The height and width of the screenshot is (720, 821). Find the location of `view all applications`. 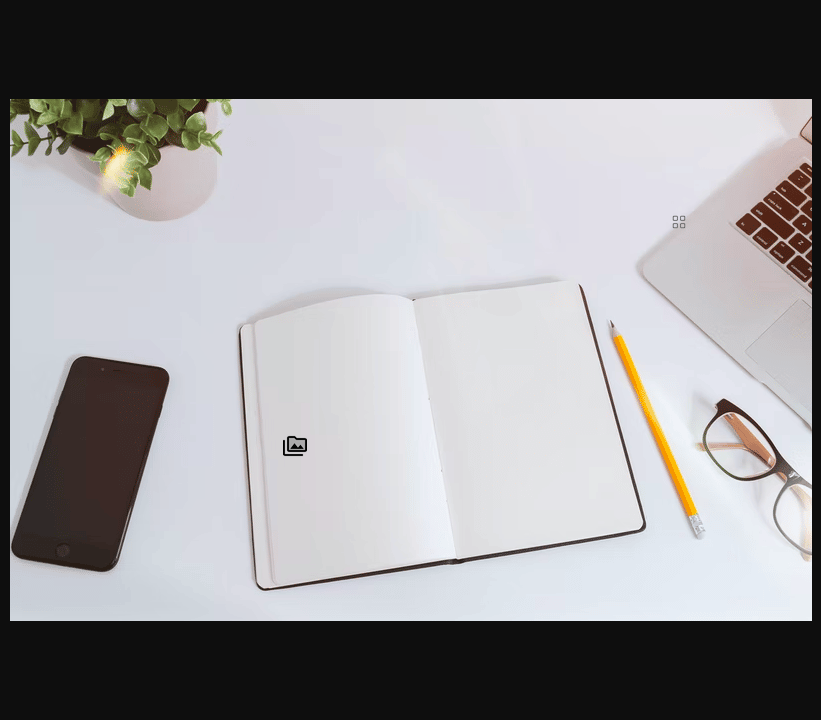

view all applications is located at coordinates (679, 222).